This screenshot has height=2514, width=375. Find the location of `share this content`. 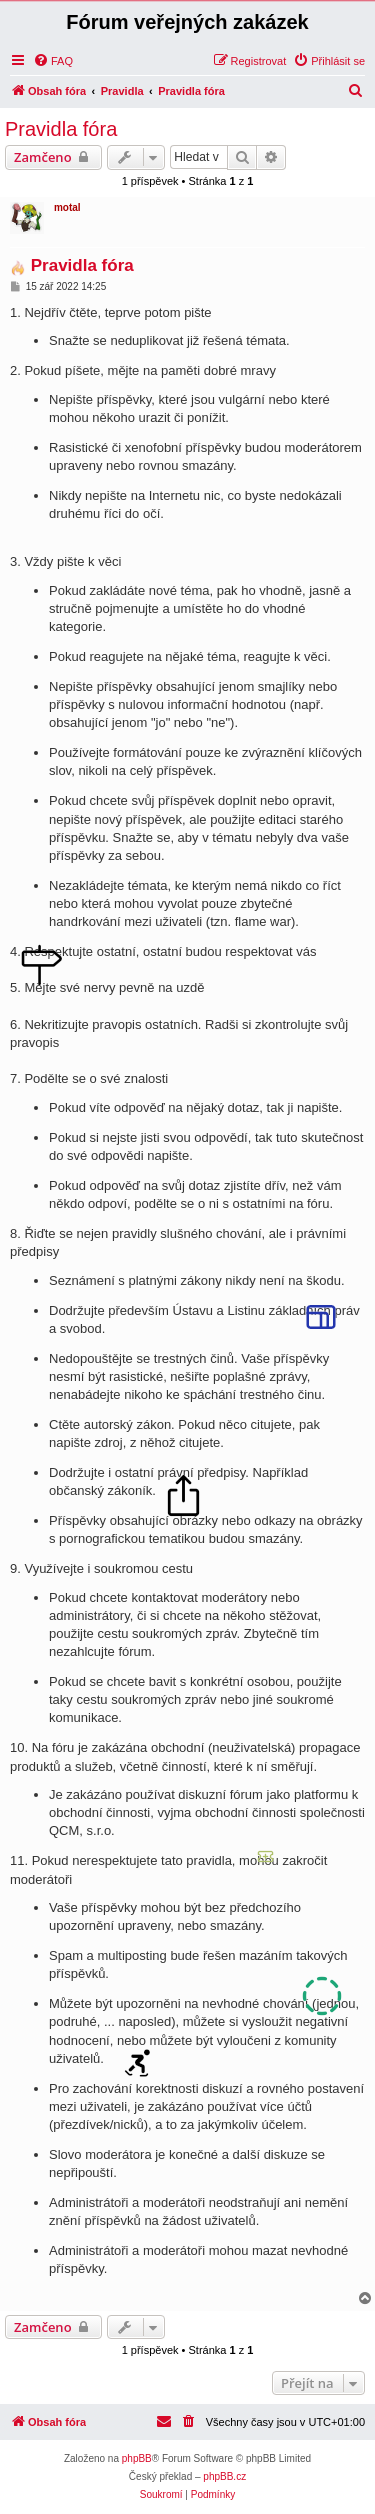

share this content is located at coordinates (183, 1496).